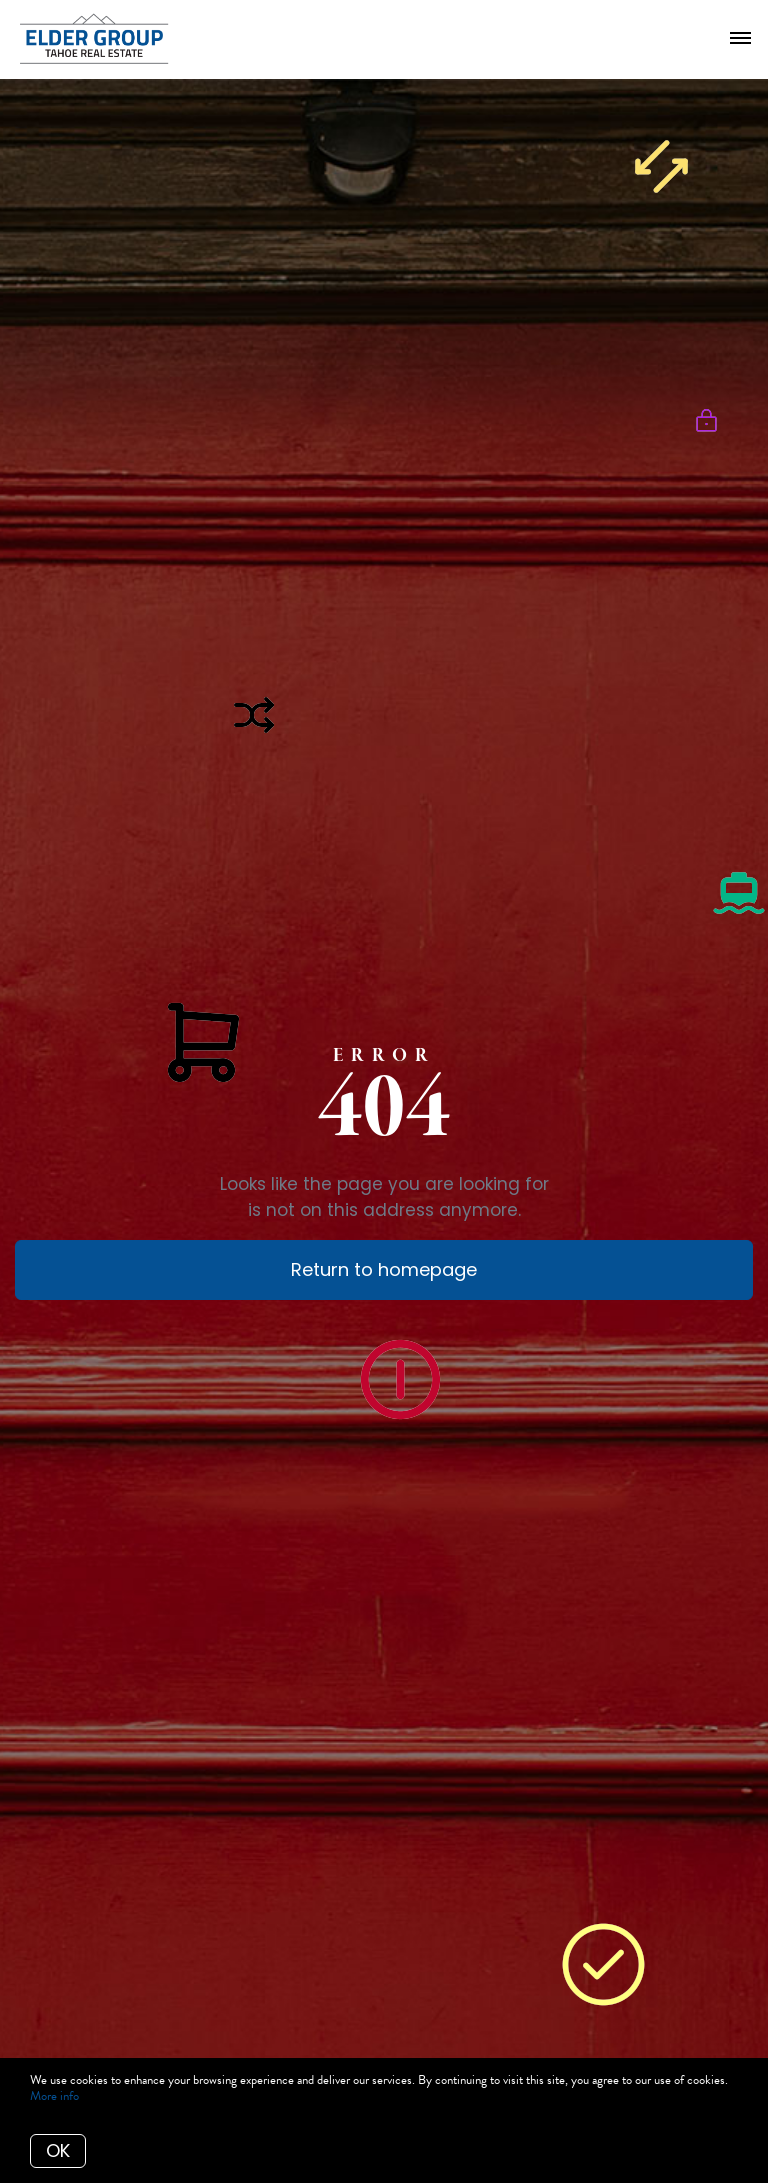 The width and height of the screenshot is (768, 2183). I want to click on ferry or boat transportation option, so click(739, 893).